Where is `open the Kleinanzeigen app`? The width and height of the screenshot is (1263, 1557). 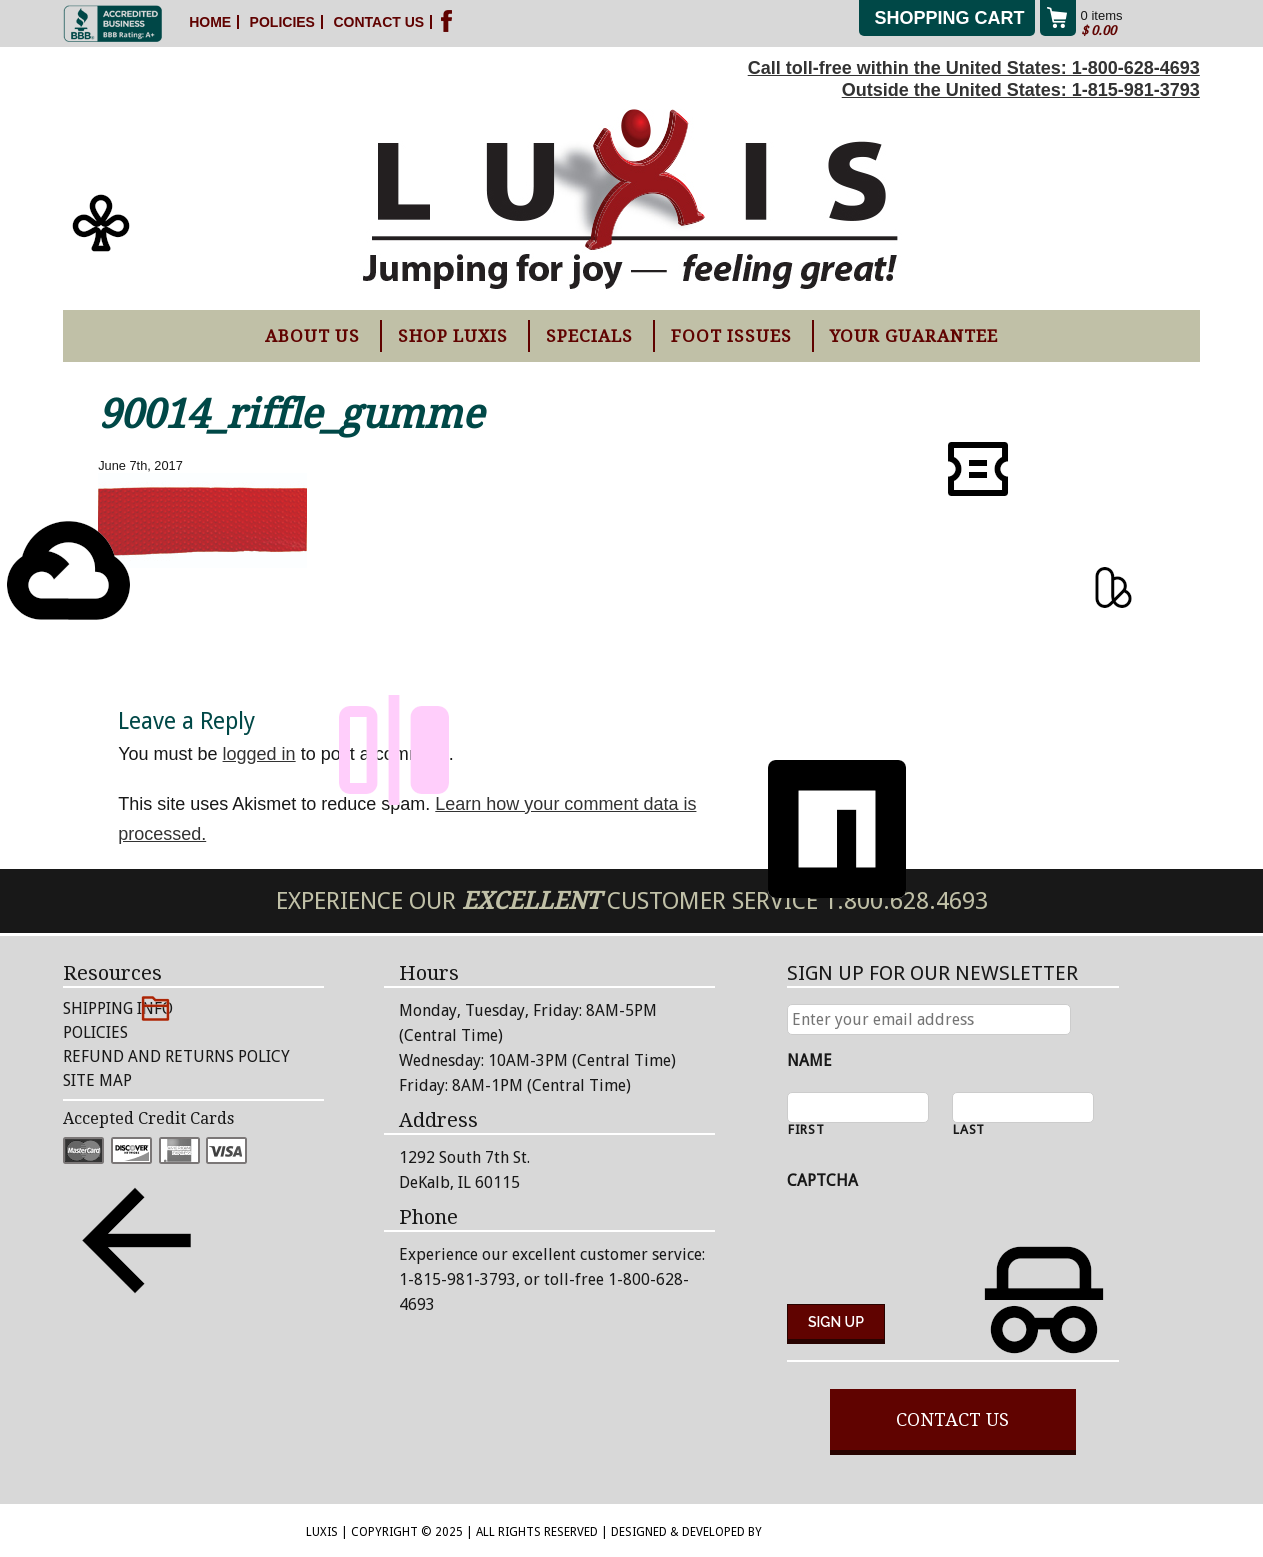
open the Kleinanzeigen app is located at coordinates (1113, 587).